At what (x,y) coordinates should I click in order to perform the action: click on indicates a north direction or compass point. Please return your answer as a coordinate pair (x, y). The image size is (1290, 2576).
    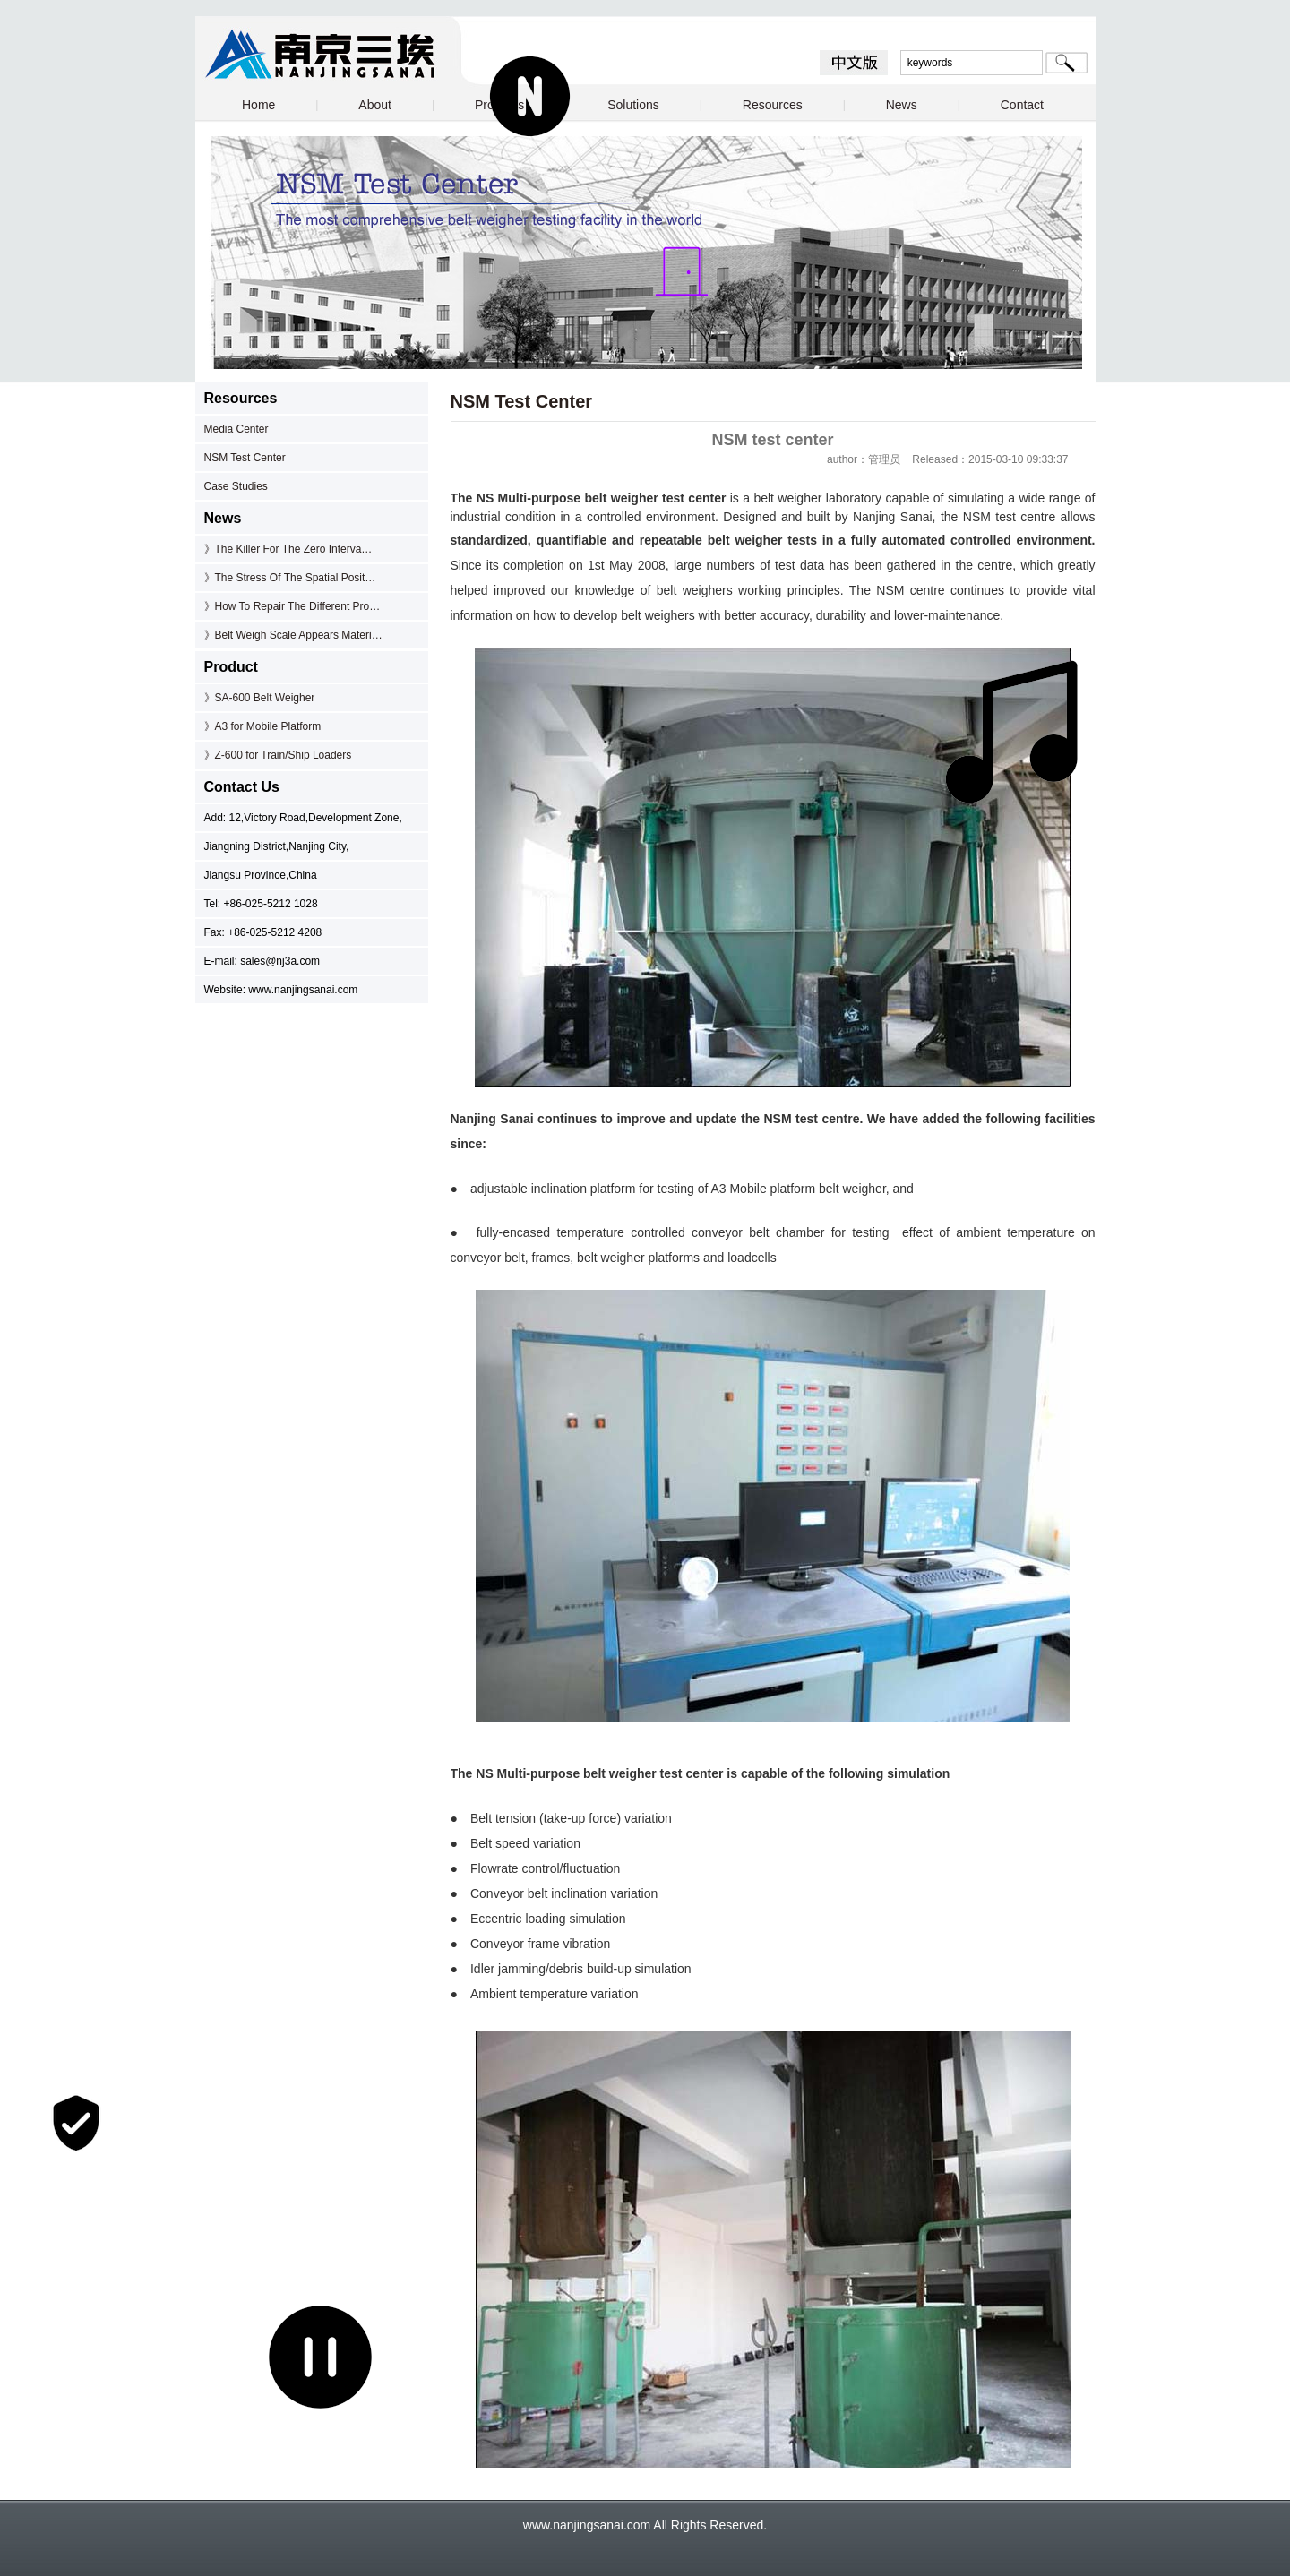
    Looking at the image, I should click on (529, 96).